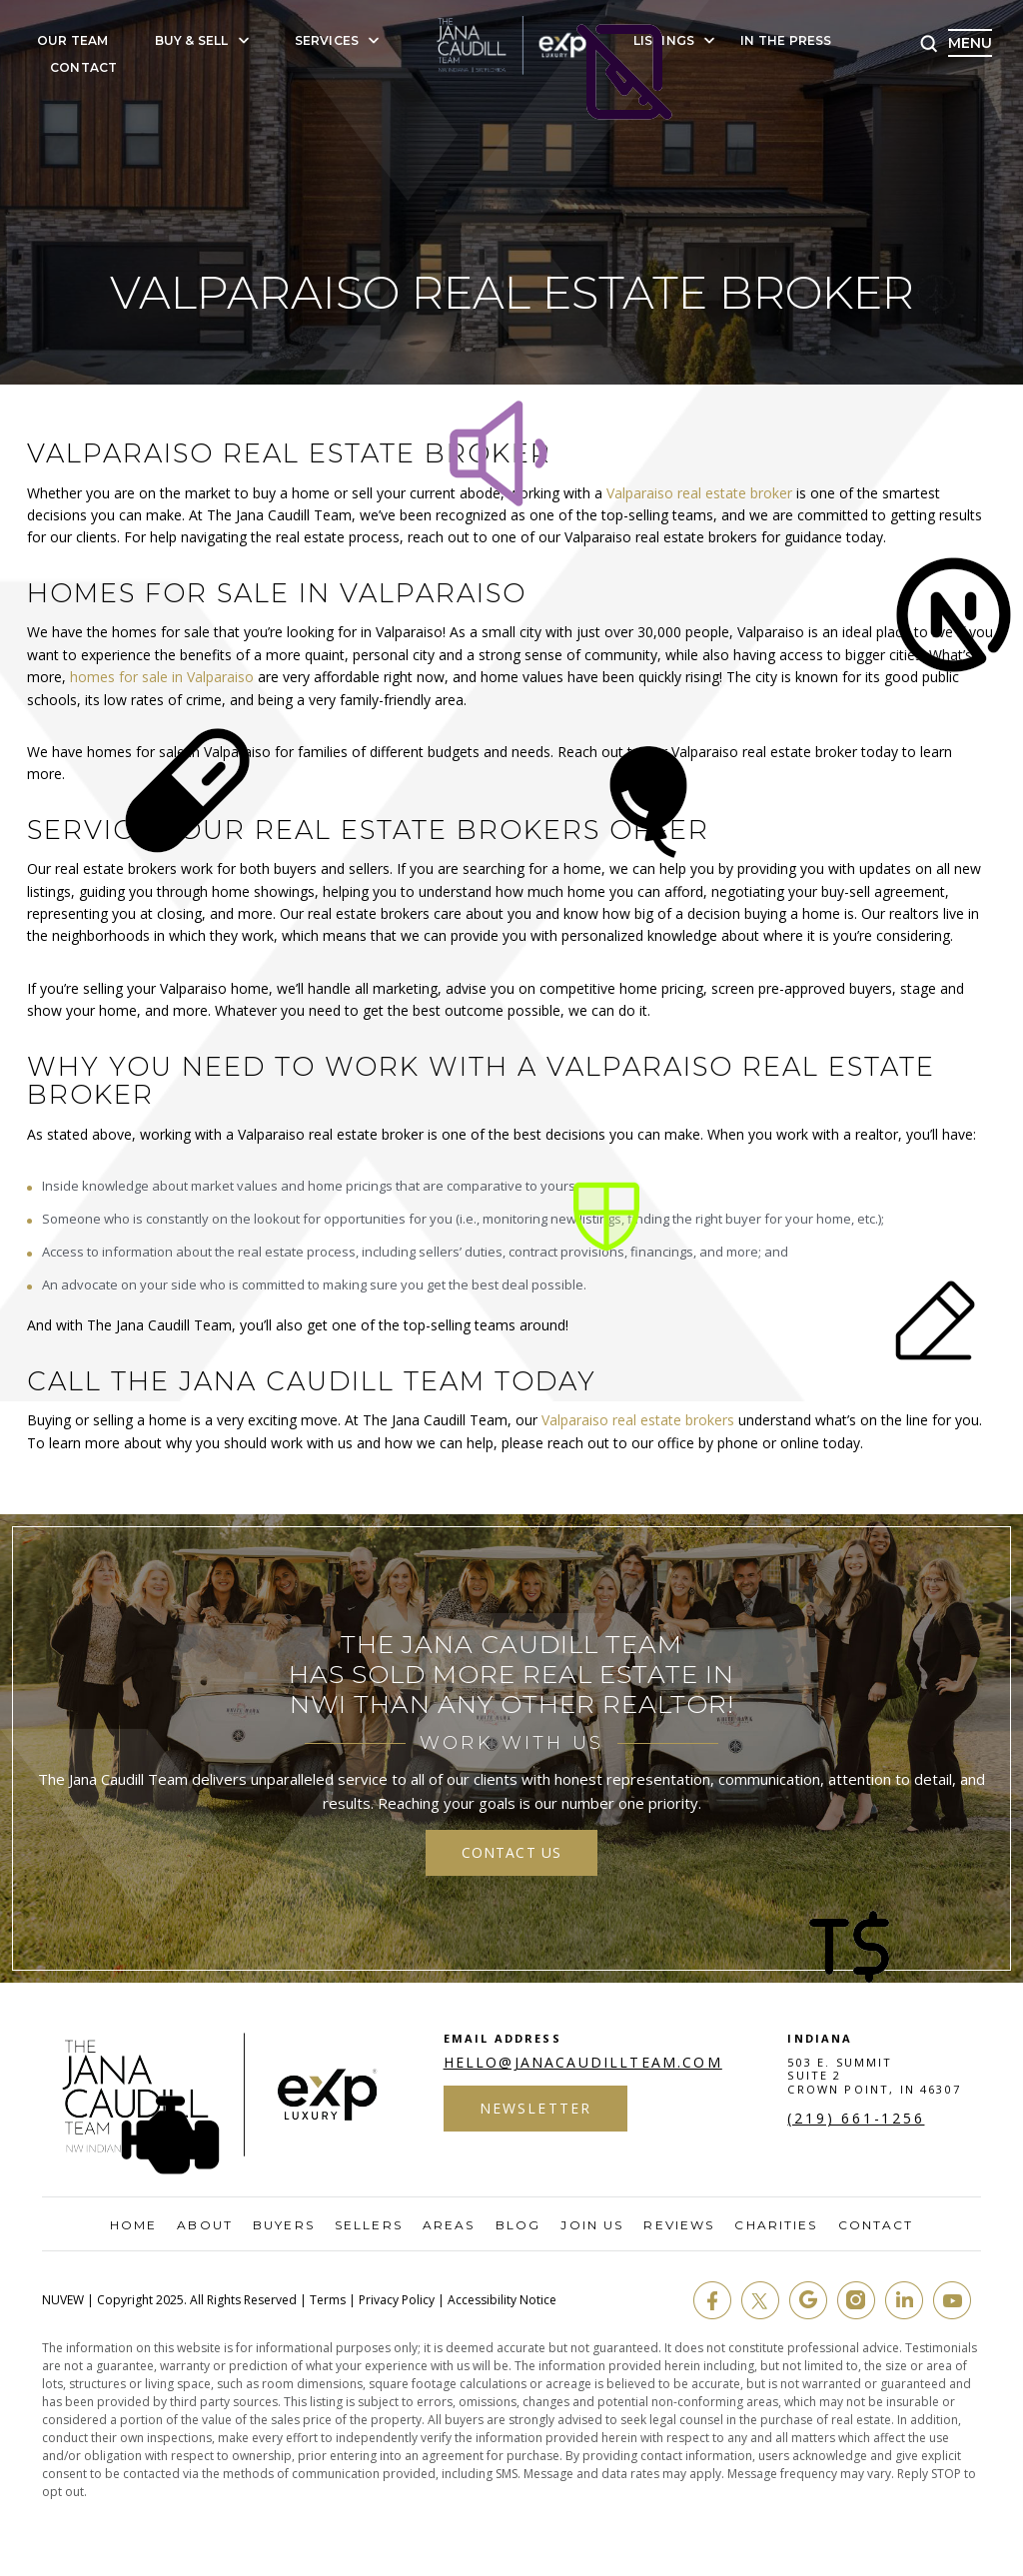 The height and width of the screenshot is (2576, 1023). What do you see at coordinates (933, 1321) in the screenshot?
I see `edit content or text` at bounding box center [933, 1321].